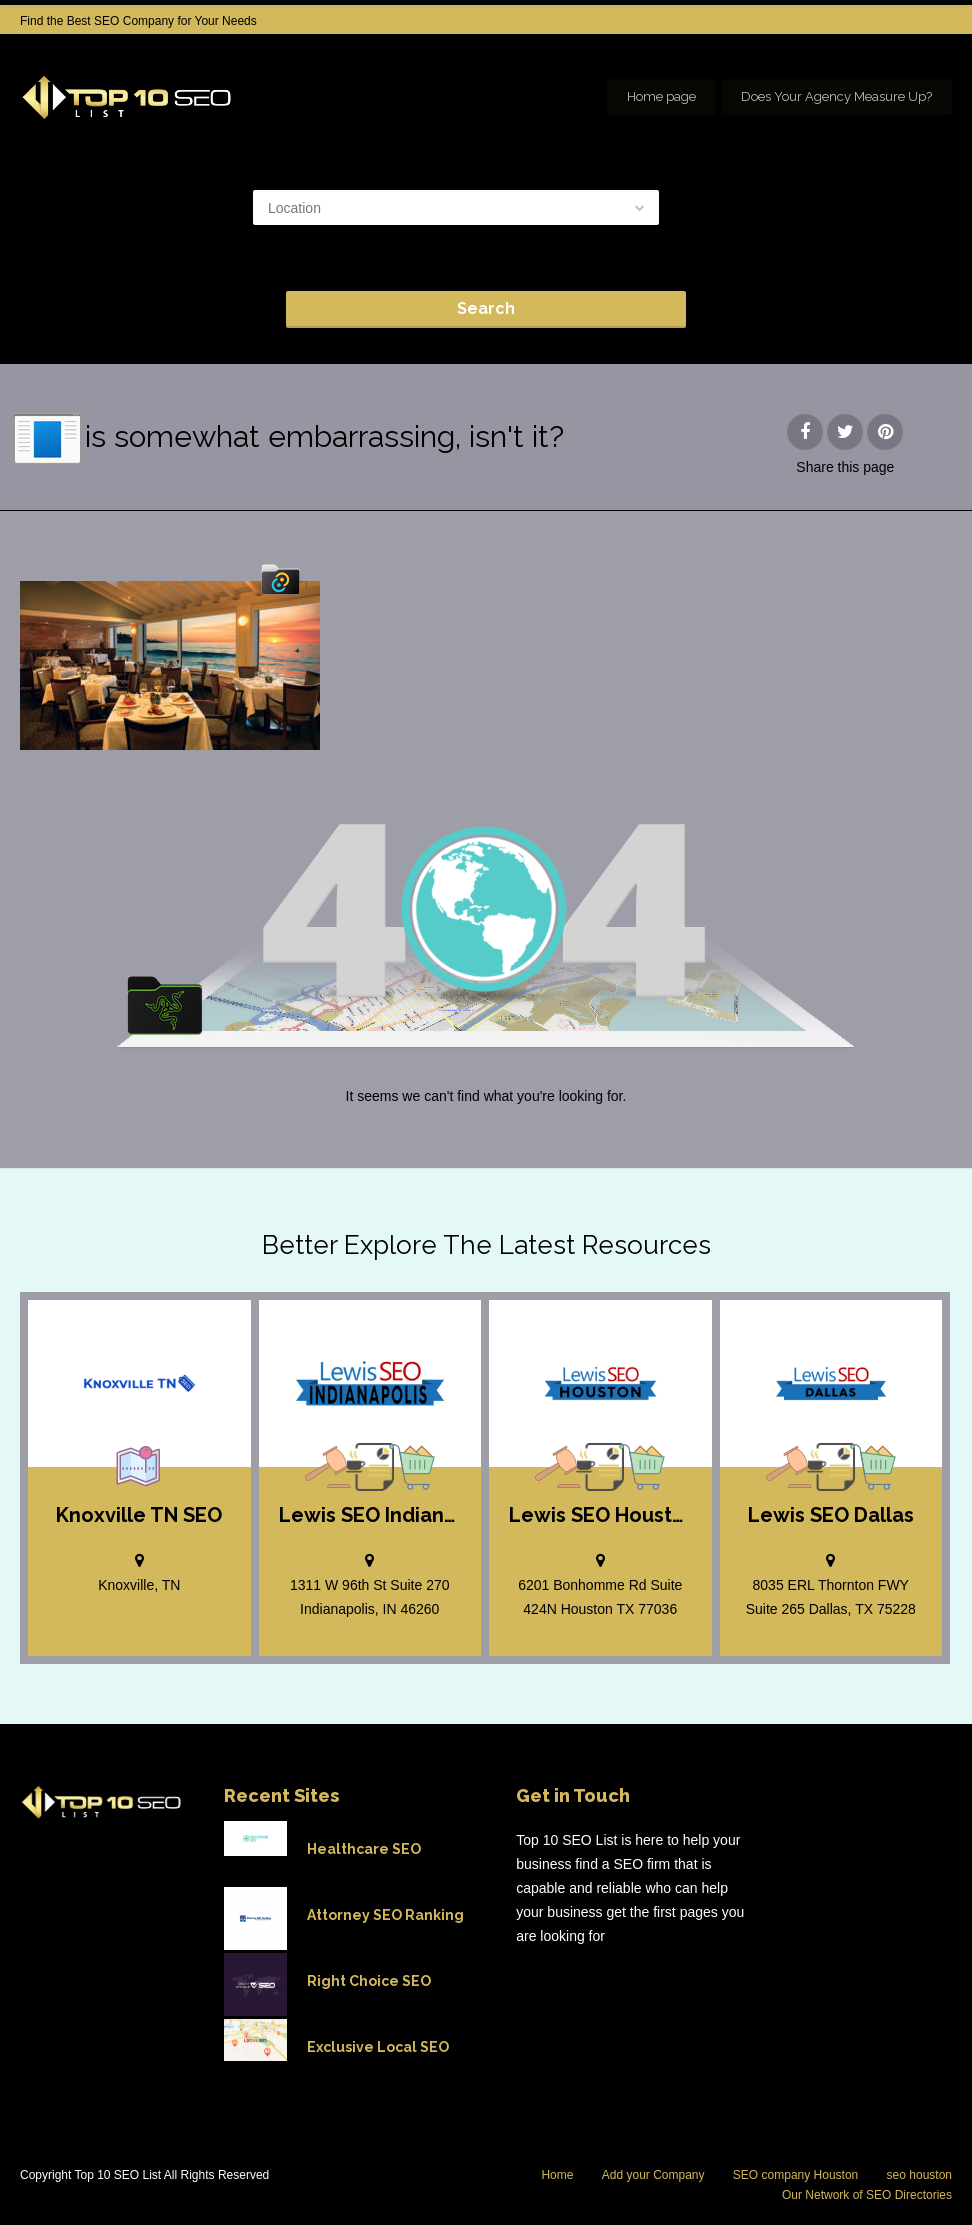  What do you see at coordinates (164, 1007) in the screenshot?
I see `open razer gaming software folder` at bounding box center [164, 1007].